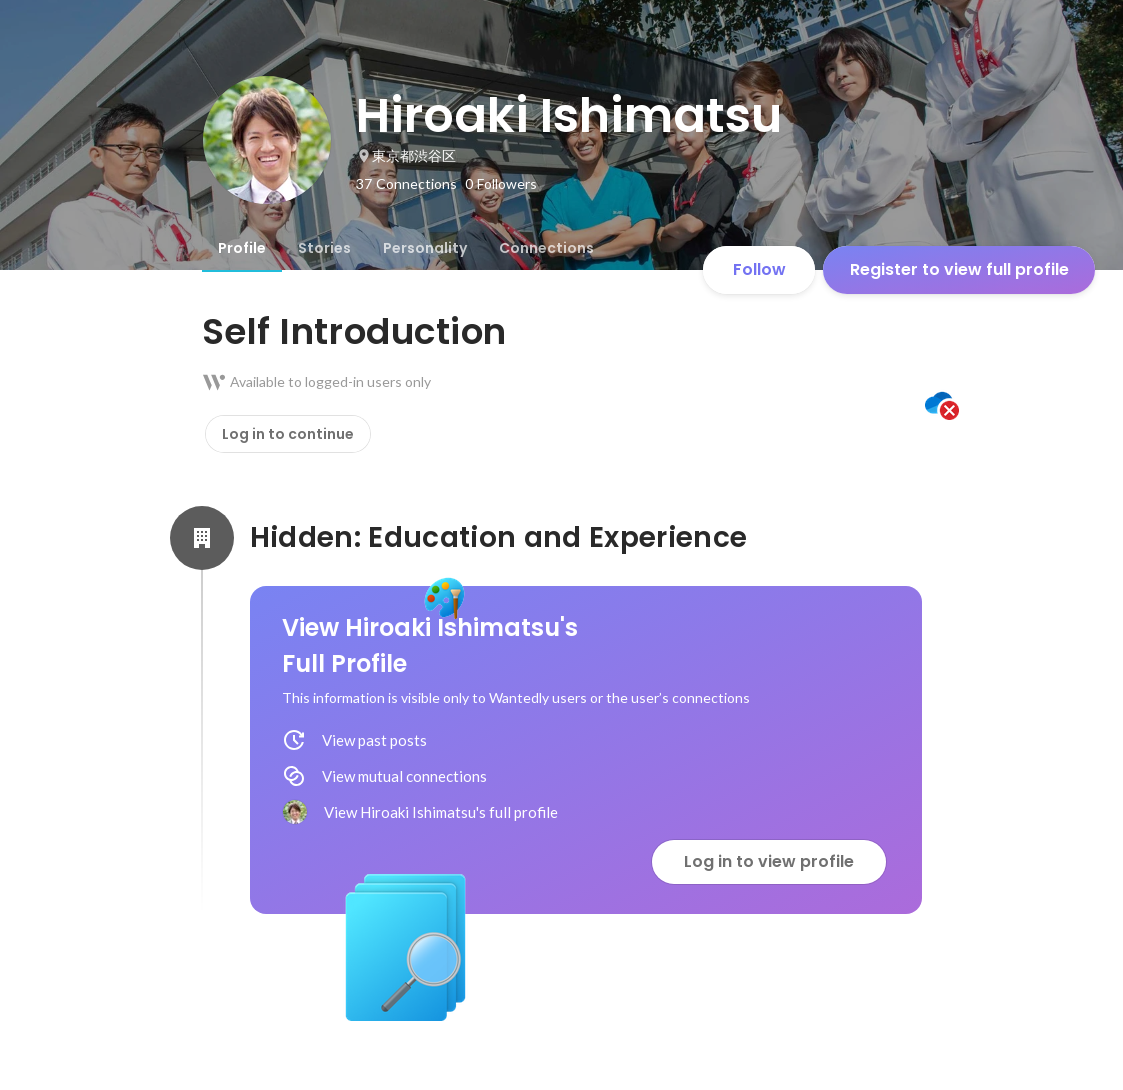 This screenshot has width=1123, height=1090. Describe the element at coordinates (444, 597) in the screenshot. I see `open the paint application` at that location.